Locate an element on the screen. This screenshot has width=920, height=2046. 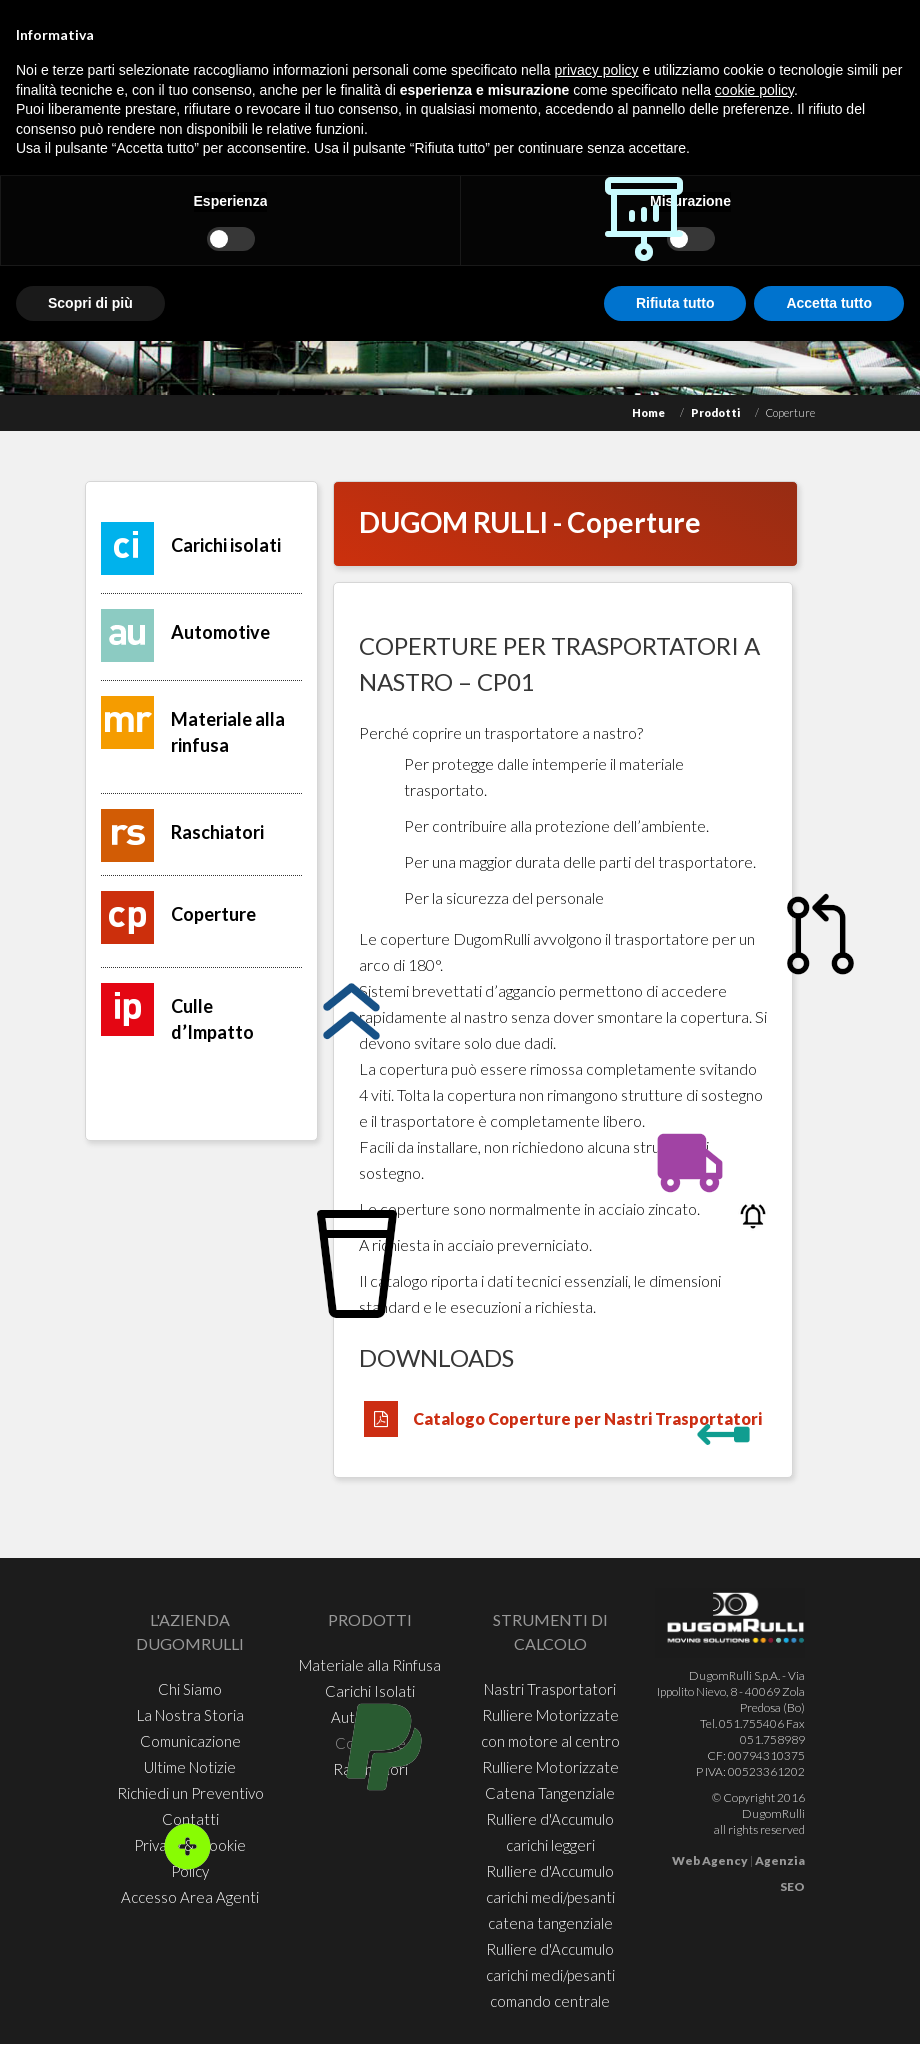
view presentation with data charts is located at coordinates (644, 213).